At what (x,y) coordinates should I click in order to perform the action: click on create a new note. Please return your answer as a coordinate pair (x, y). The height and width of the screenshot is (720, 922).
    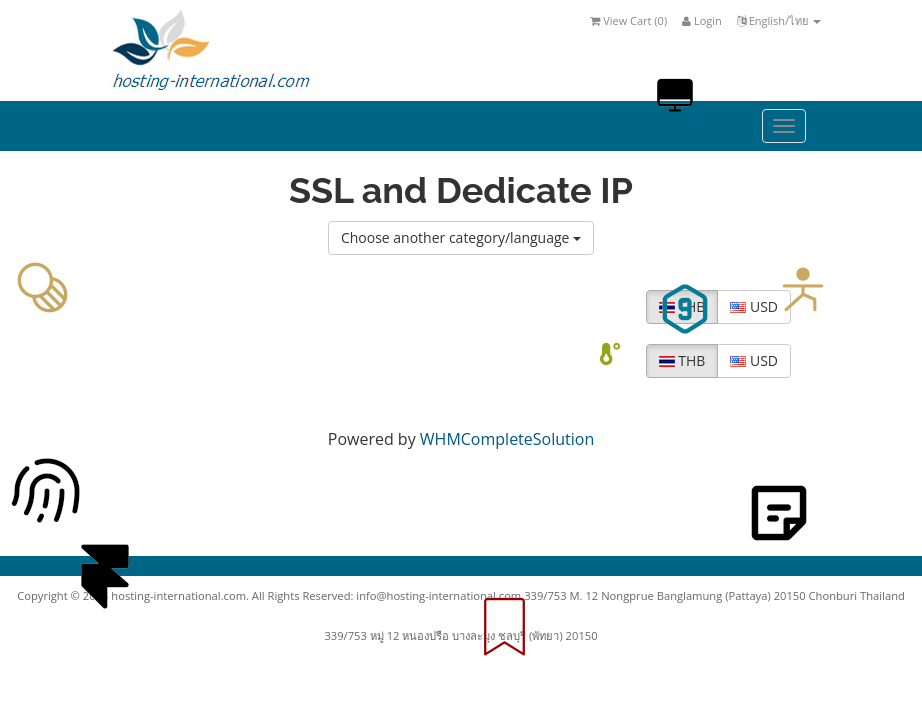
    Looking at the image, I should click on (779, 513).